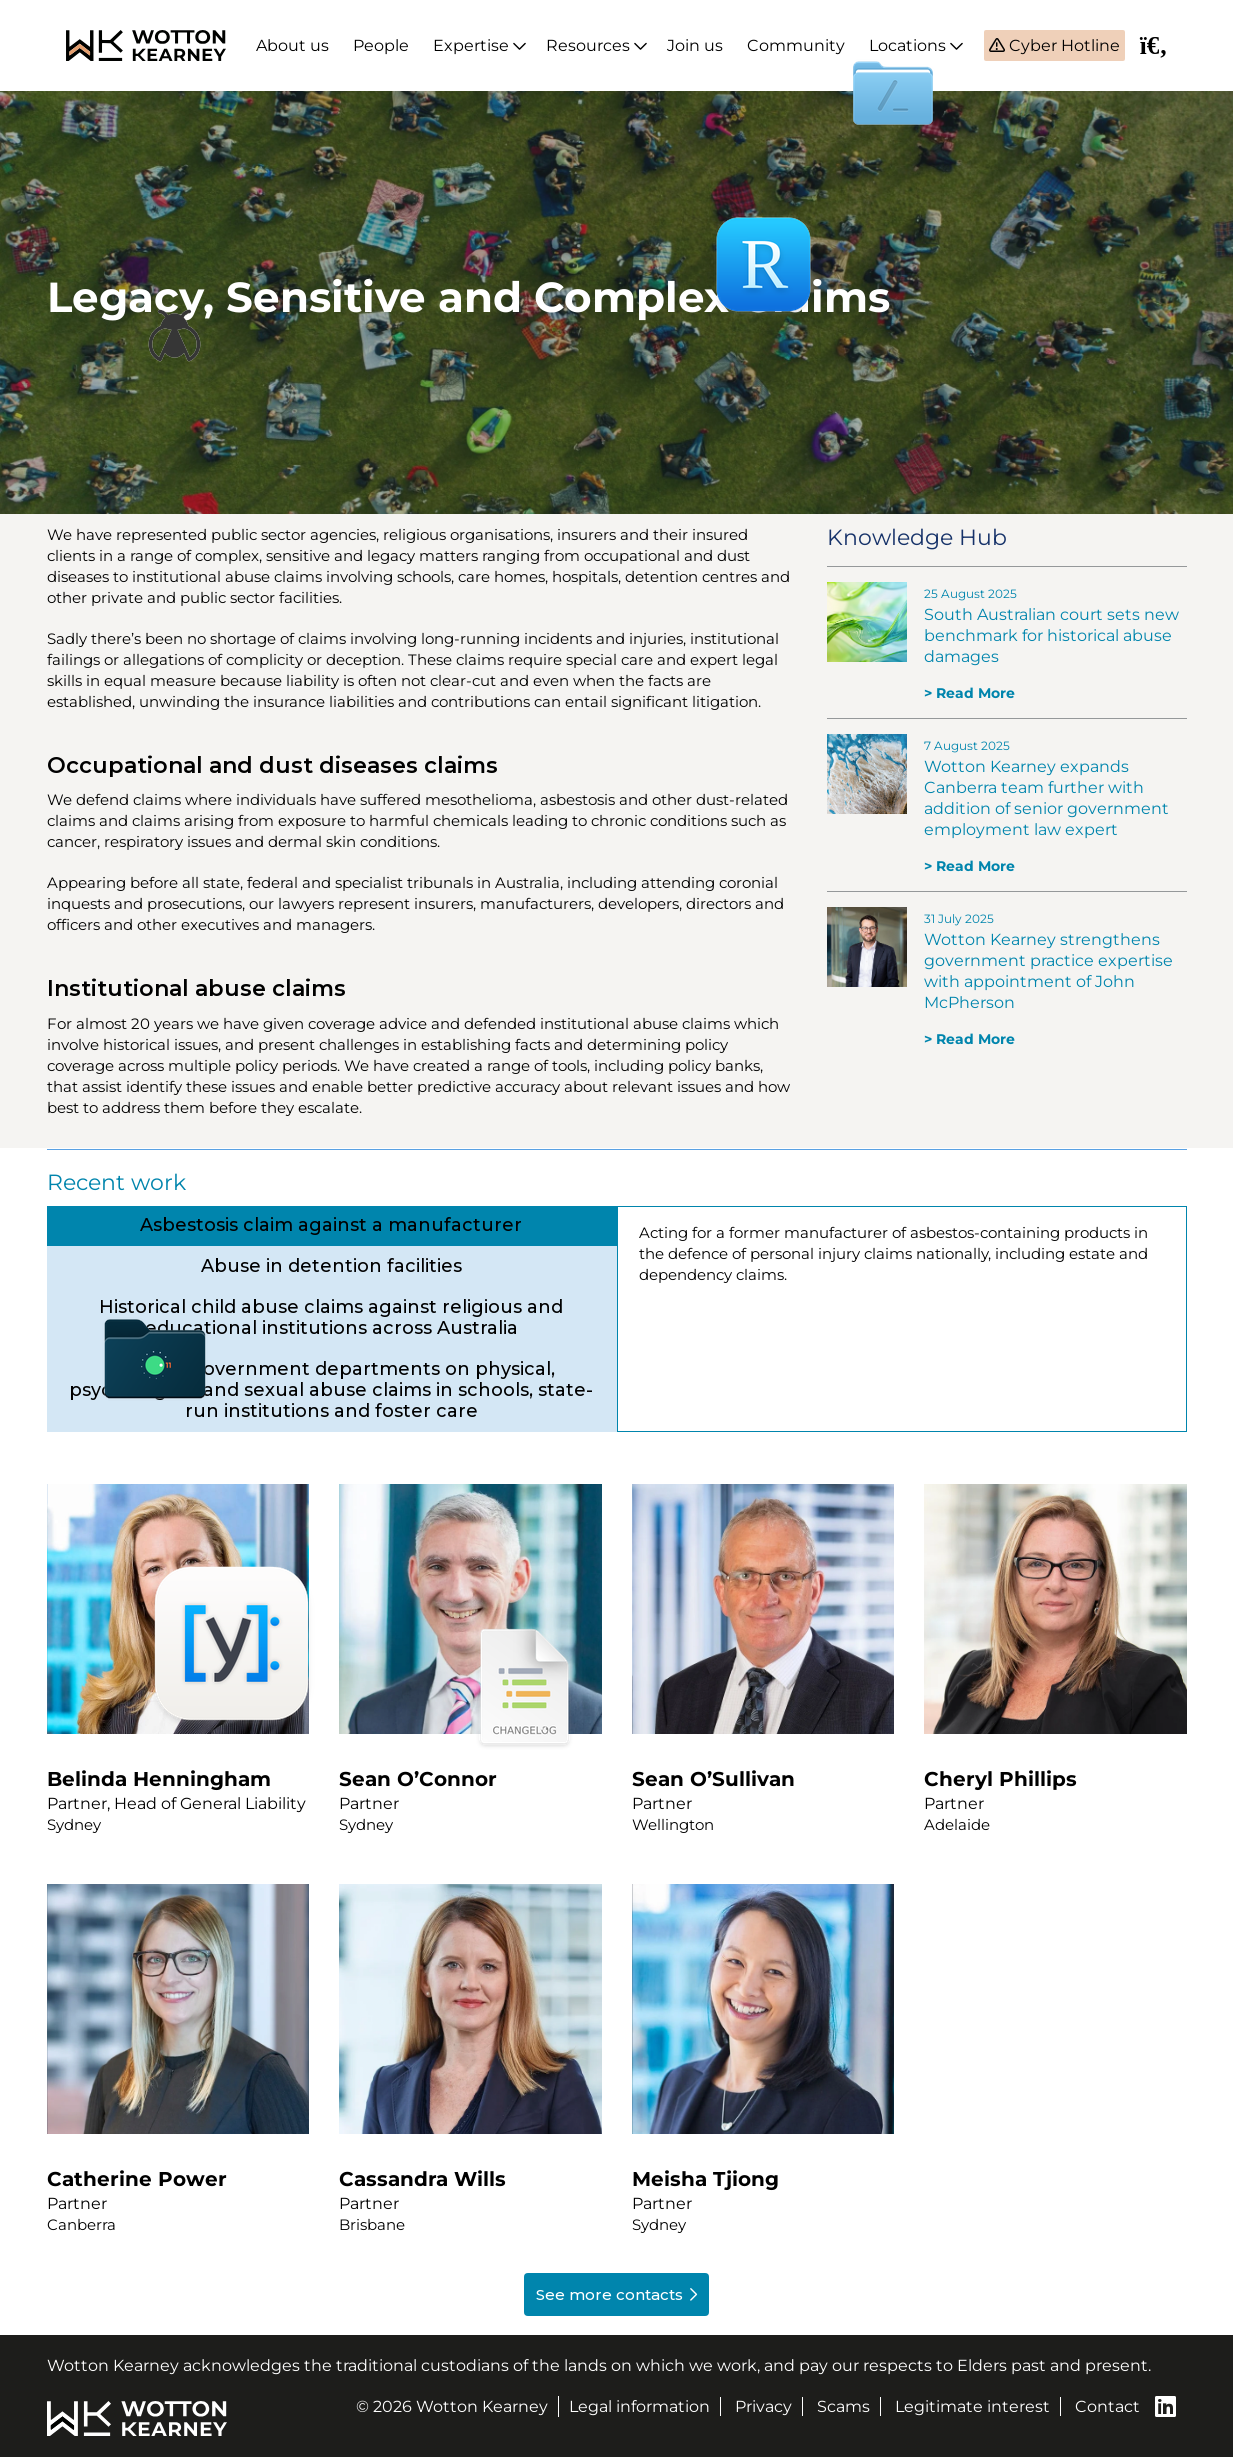 The height and width of the screenshot is (2457, 1233). Describe the element at coordinates (174, 335) in the screenshot. I see `report a bug or issue` at that location.